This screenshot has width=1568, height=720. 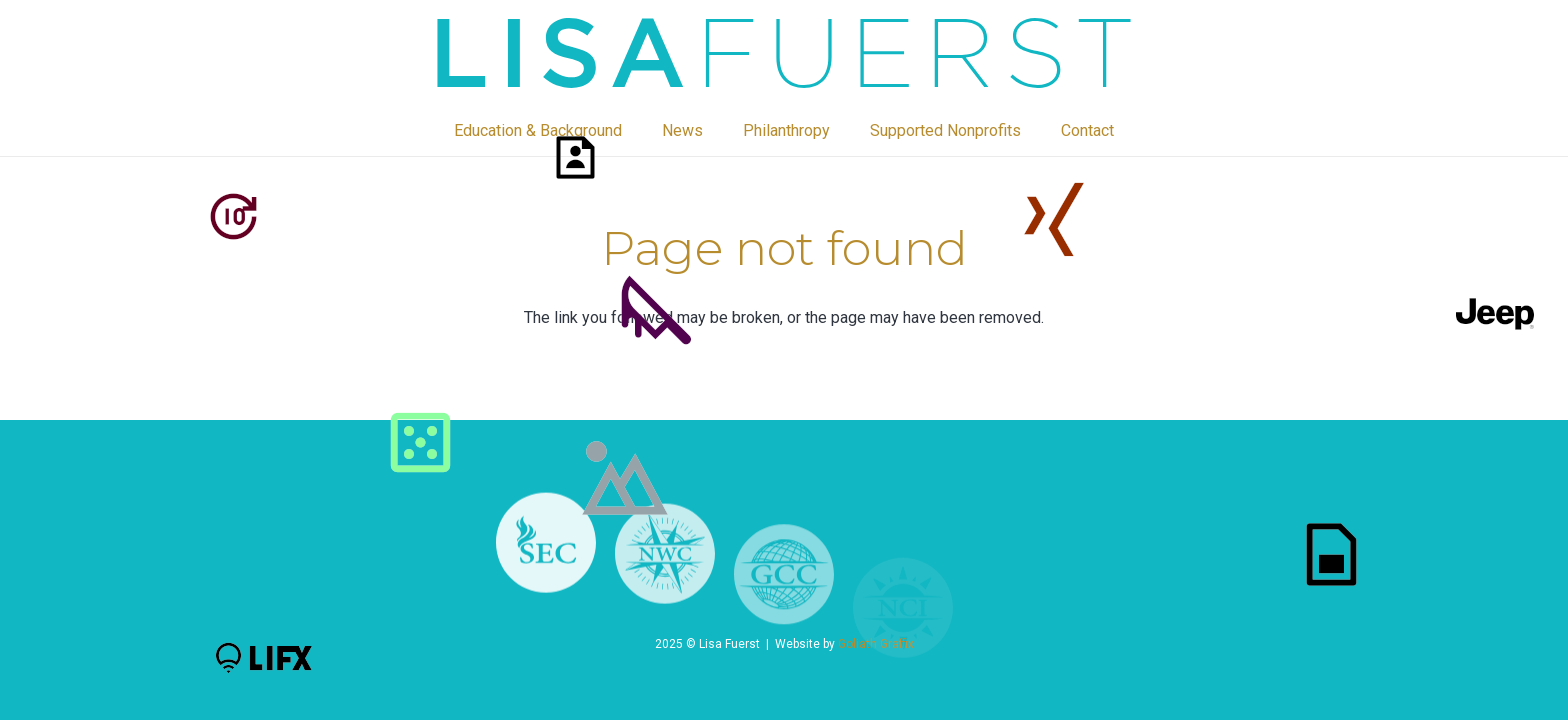 What do you see at coordinates (655, 311) in the screenshot?
I see `indicates mature or violent content warning` at bounding box center [655, 311].